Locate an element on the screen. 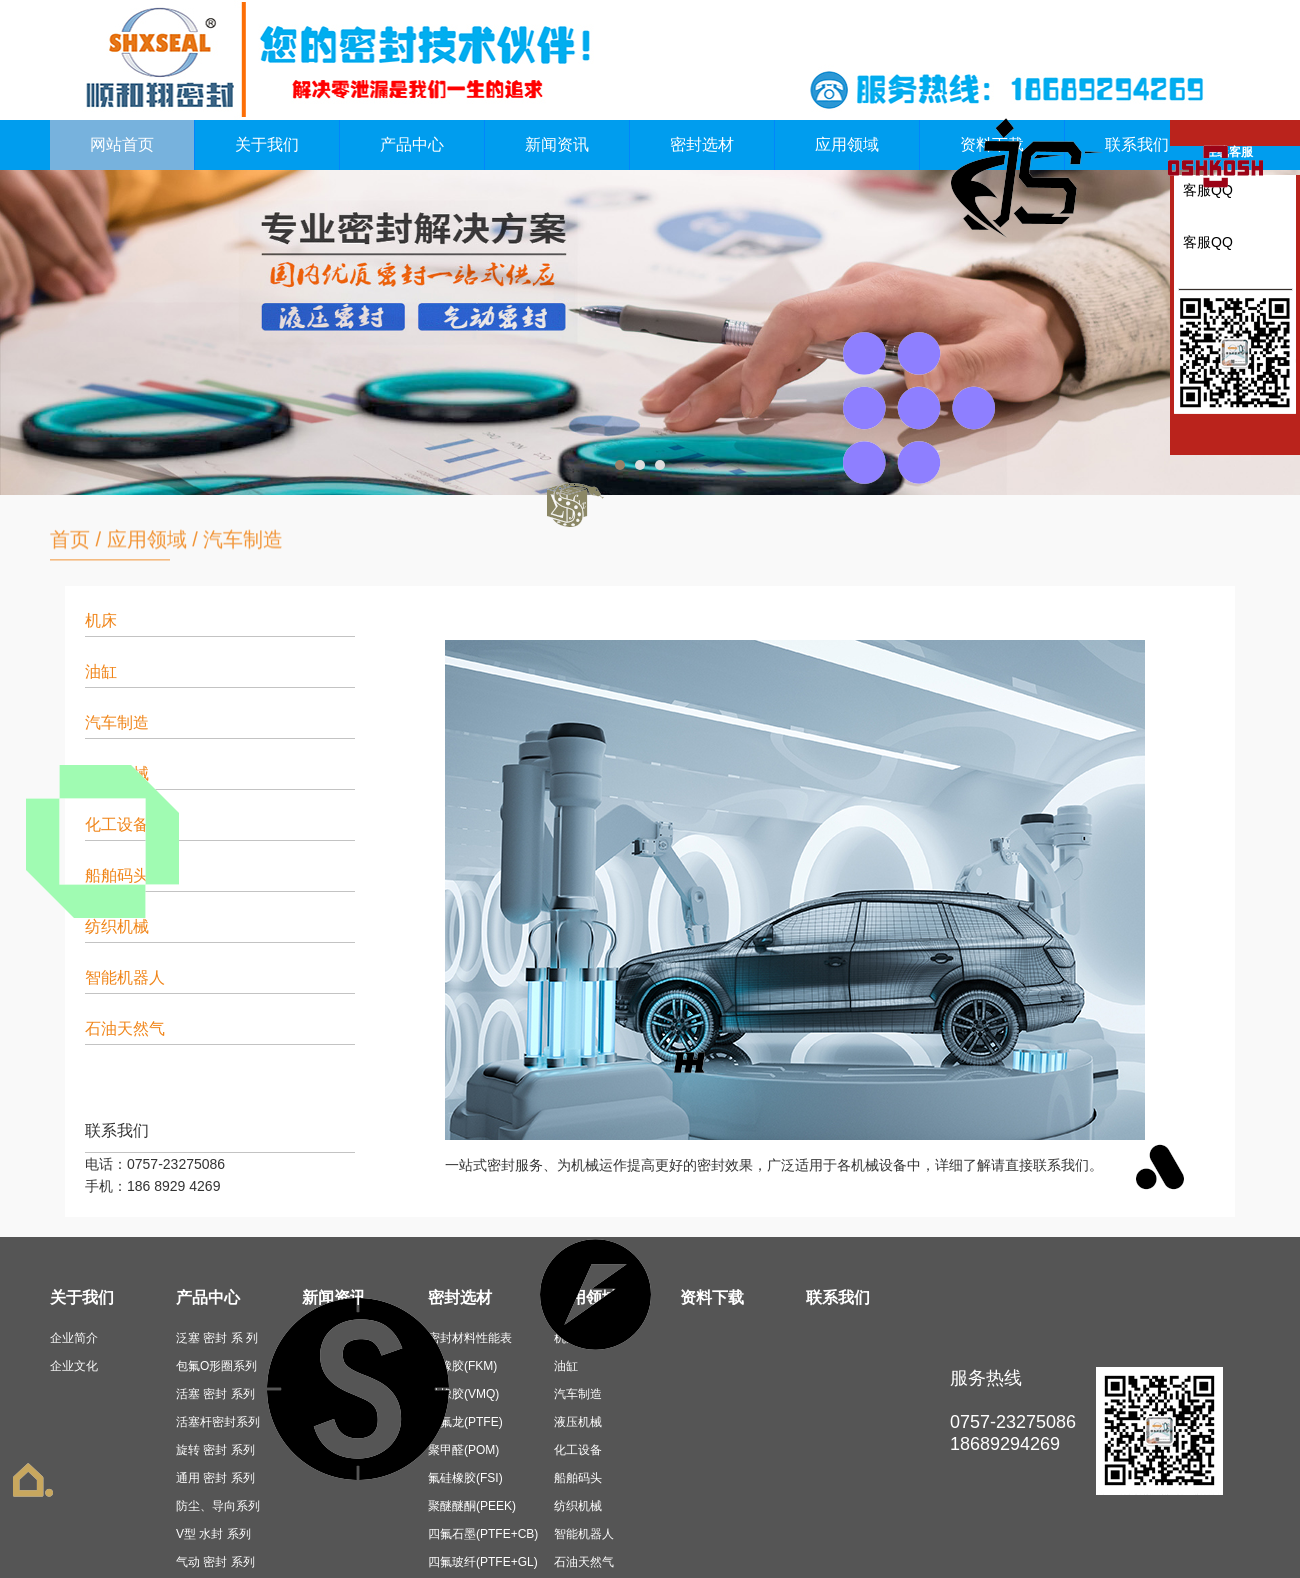 The height and width of the screenshot is (1578, 1300). open the mubi streaming app is located at coordinates (919, 408).